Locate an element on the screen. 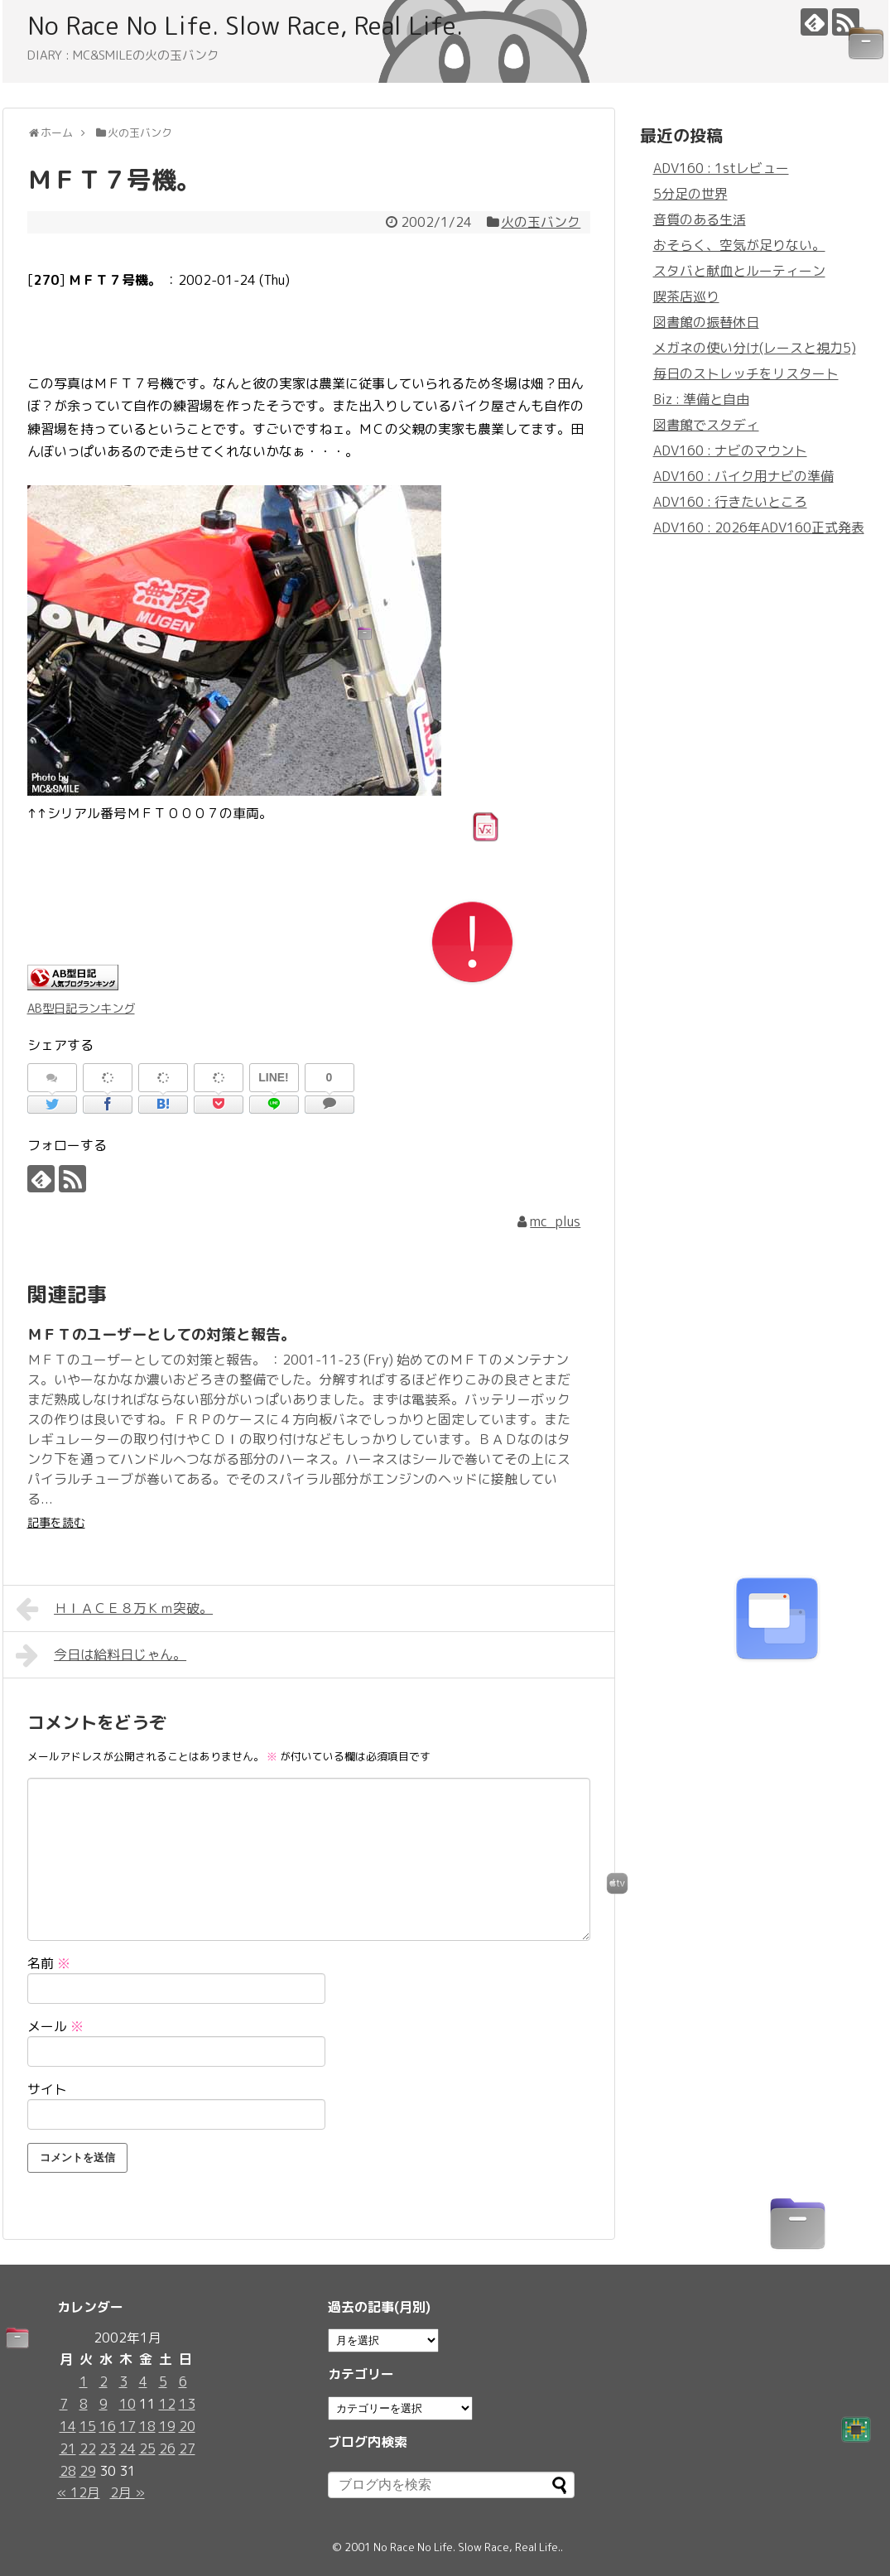  open the Apple TV app is located at coordinates (617, 1883).